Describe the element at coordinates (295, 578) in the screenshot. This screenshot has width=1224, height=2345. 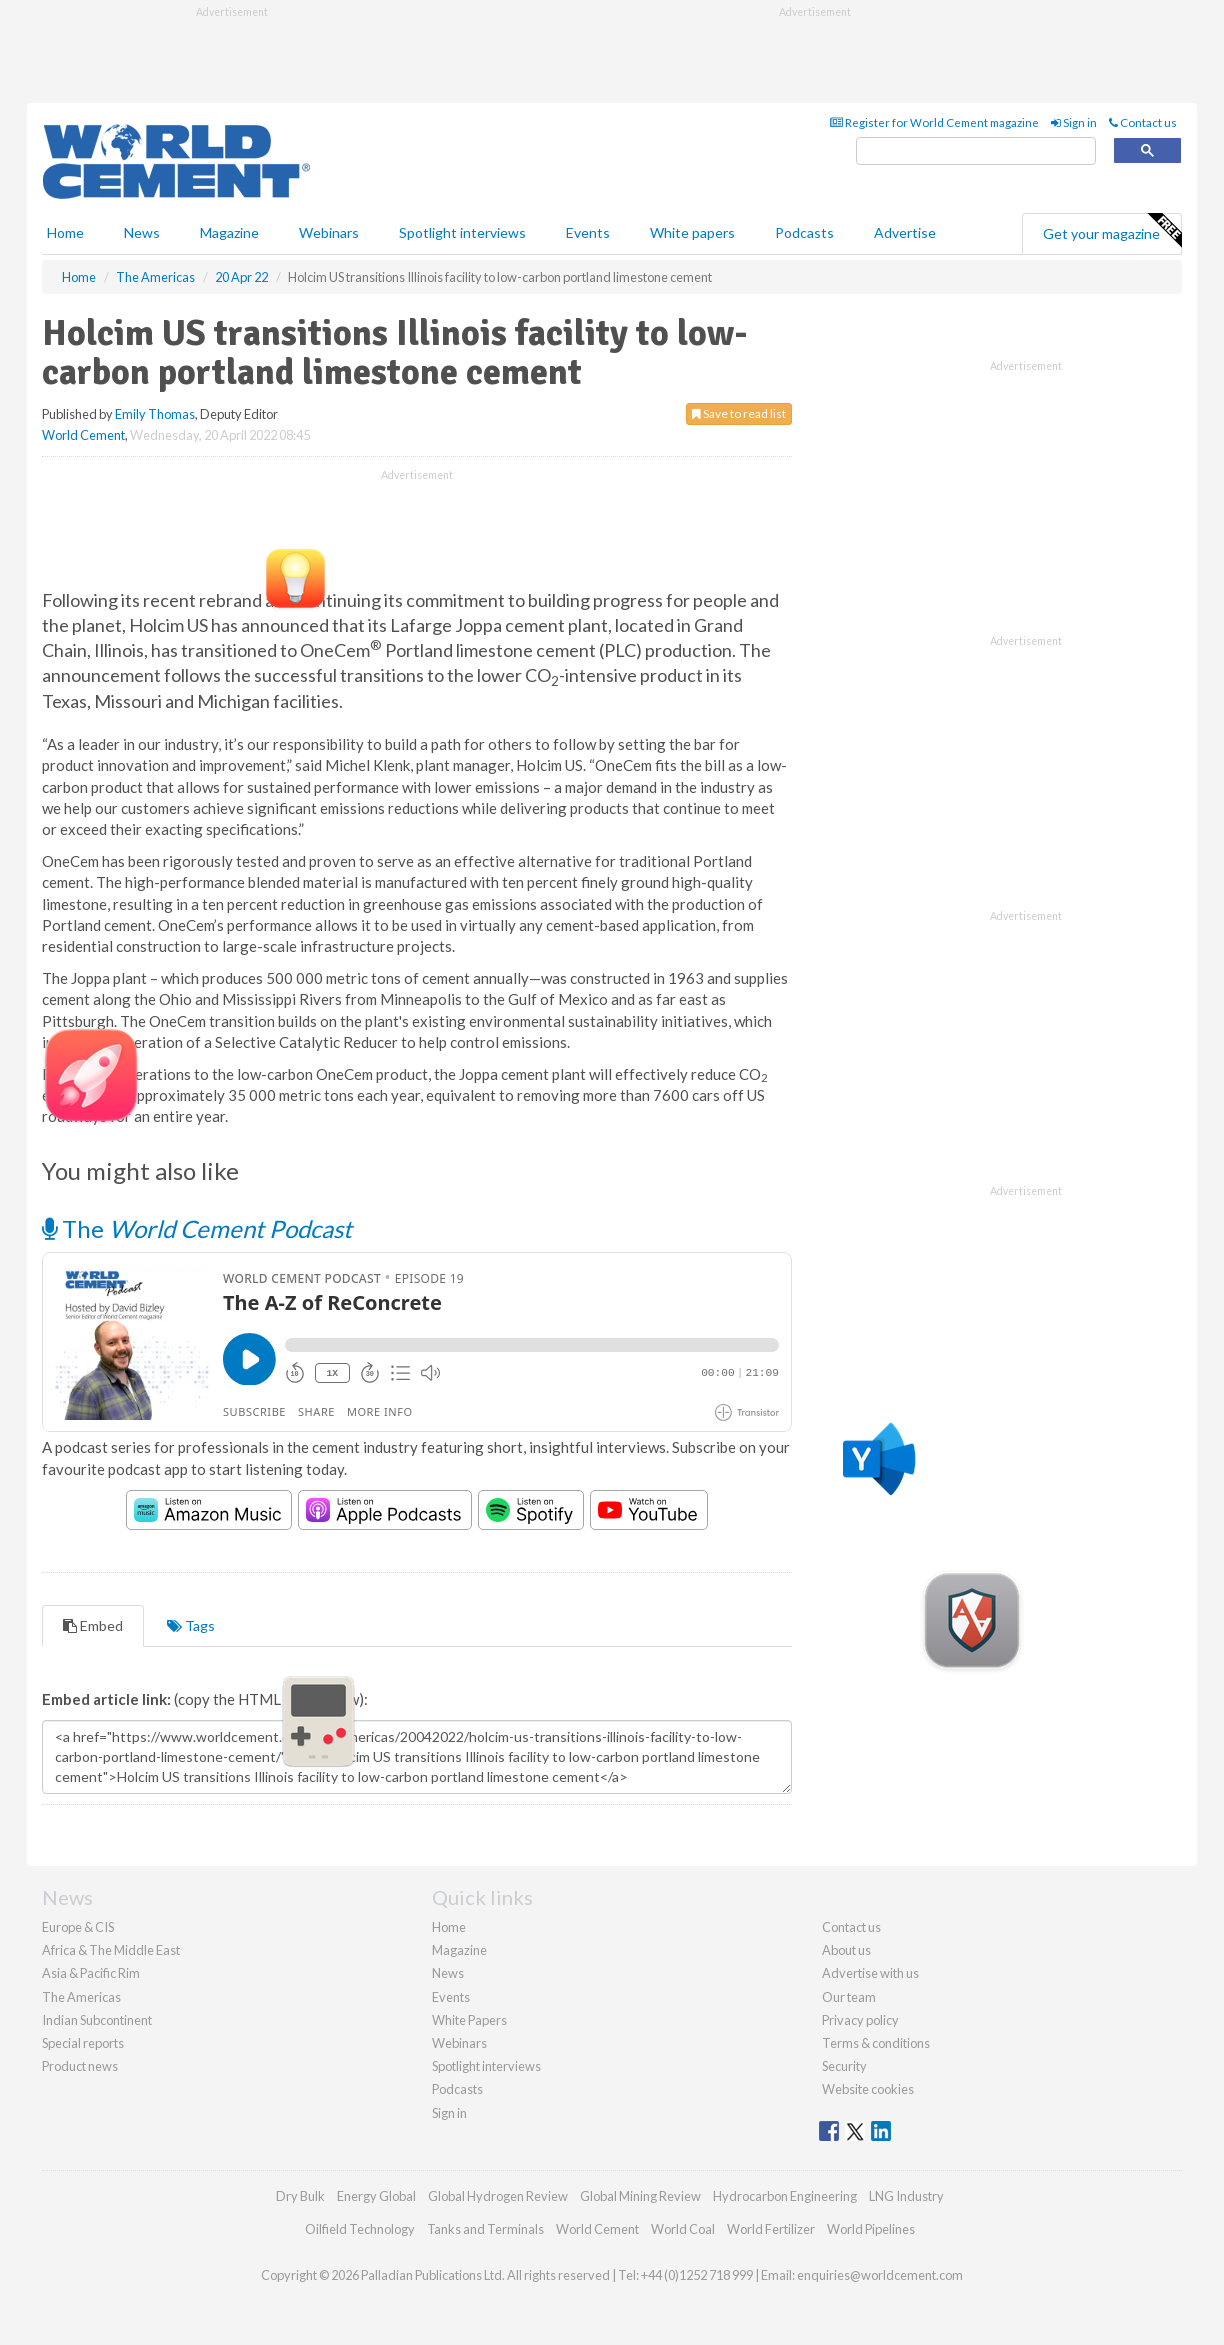
I see `open redshift to adjust screen color temperature` at that location.